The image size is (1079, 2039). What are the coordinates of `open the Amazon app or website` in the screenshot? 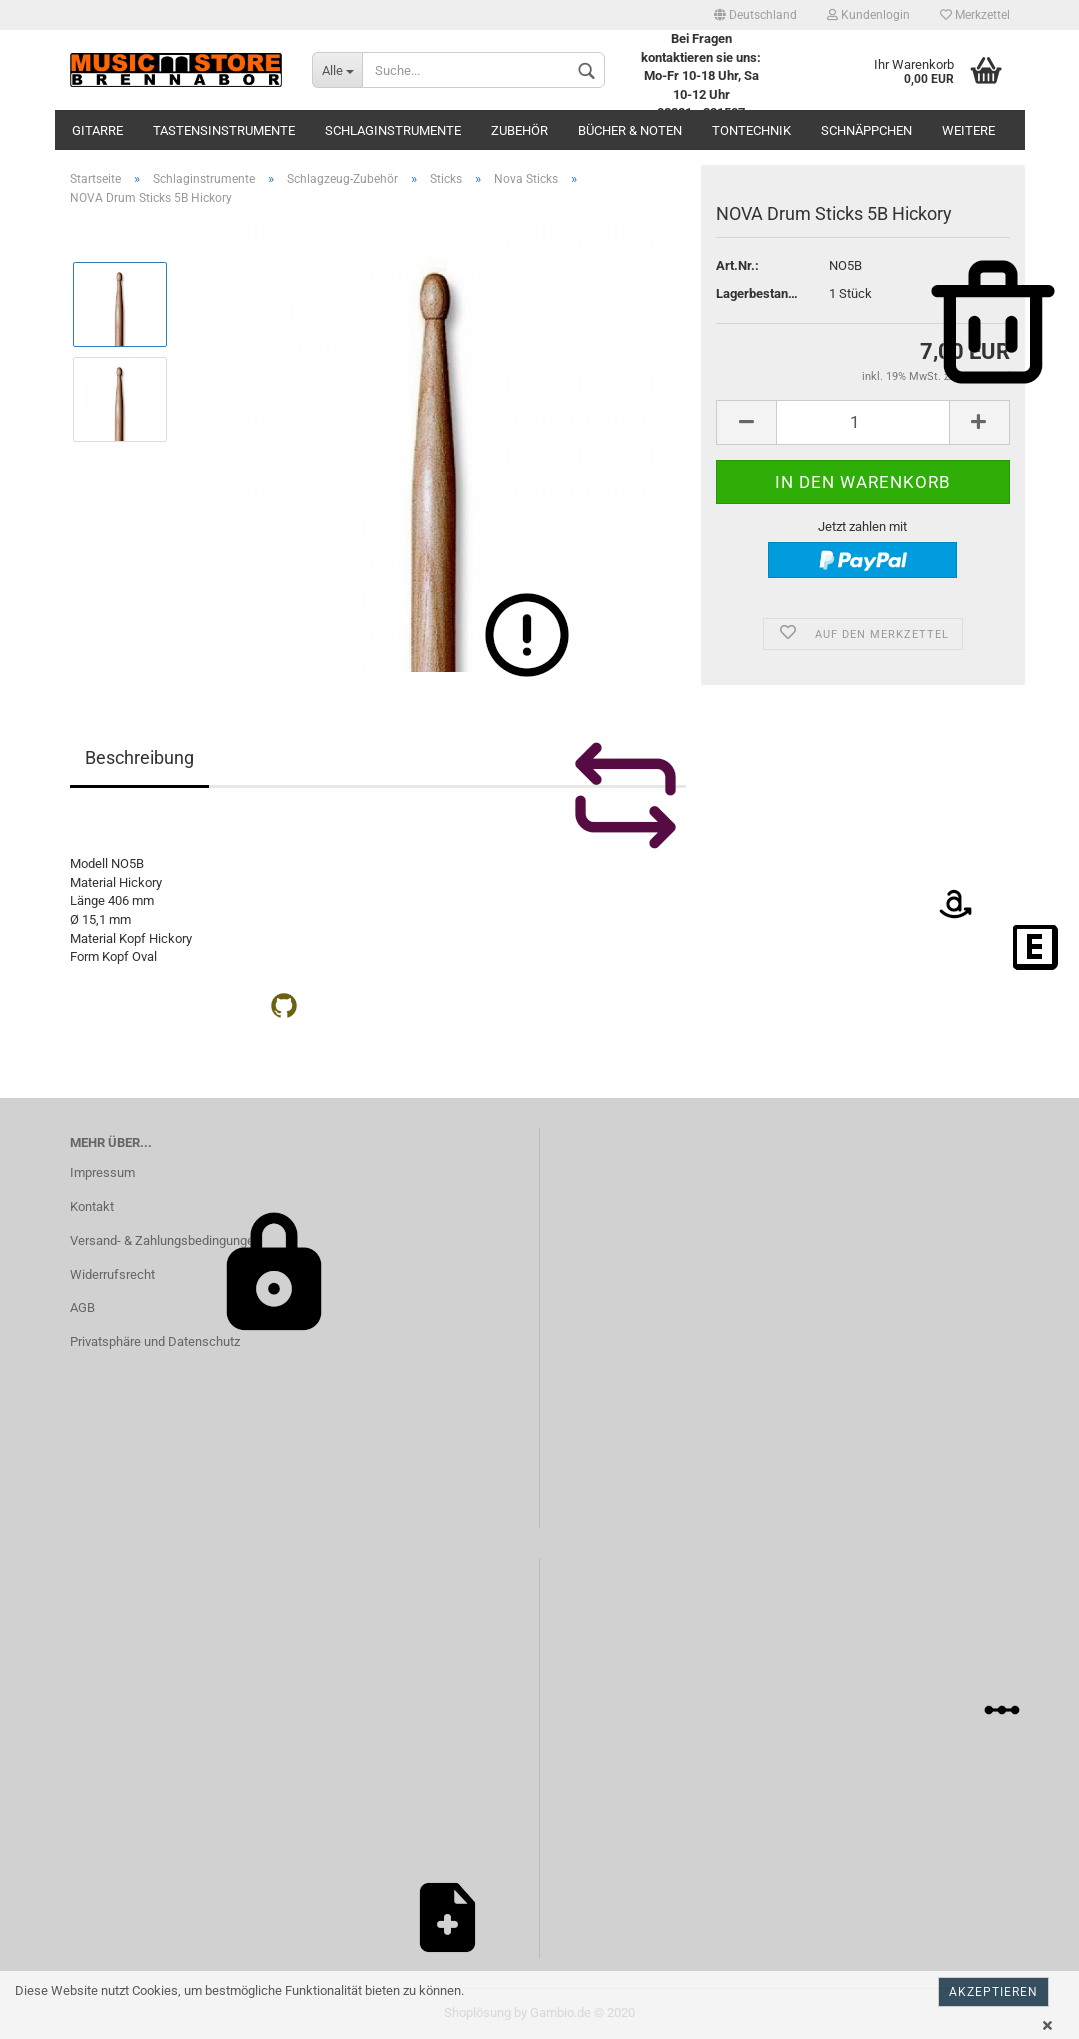 It's located at (954, 903).